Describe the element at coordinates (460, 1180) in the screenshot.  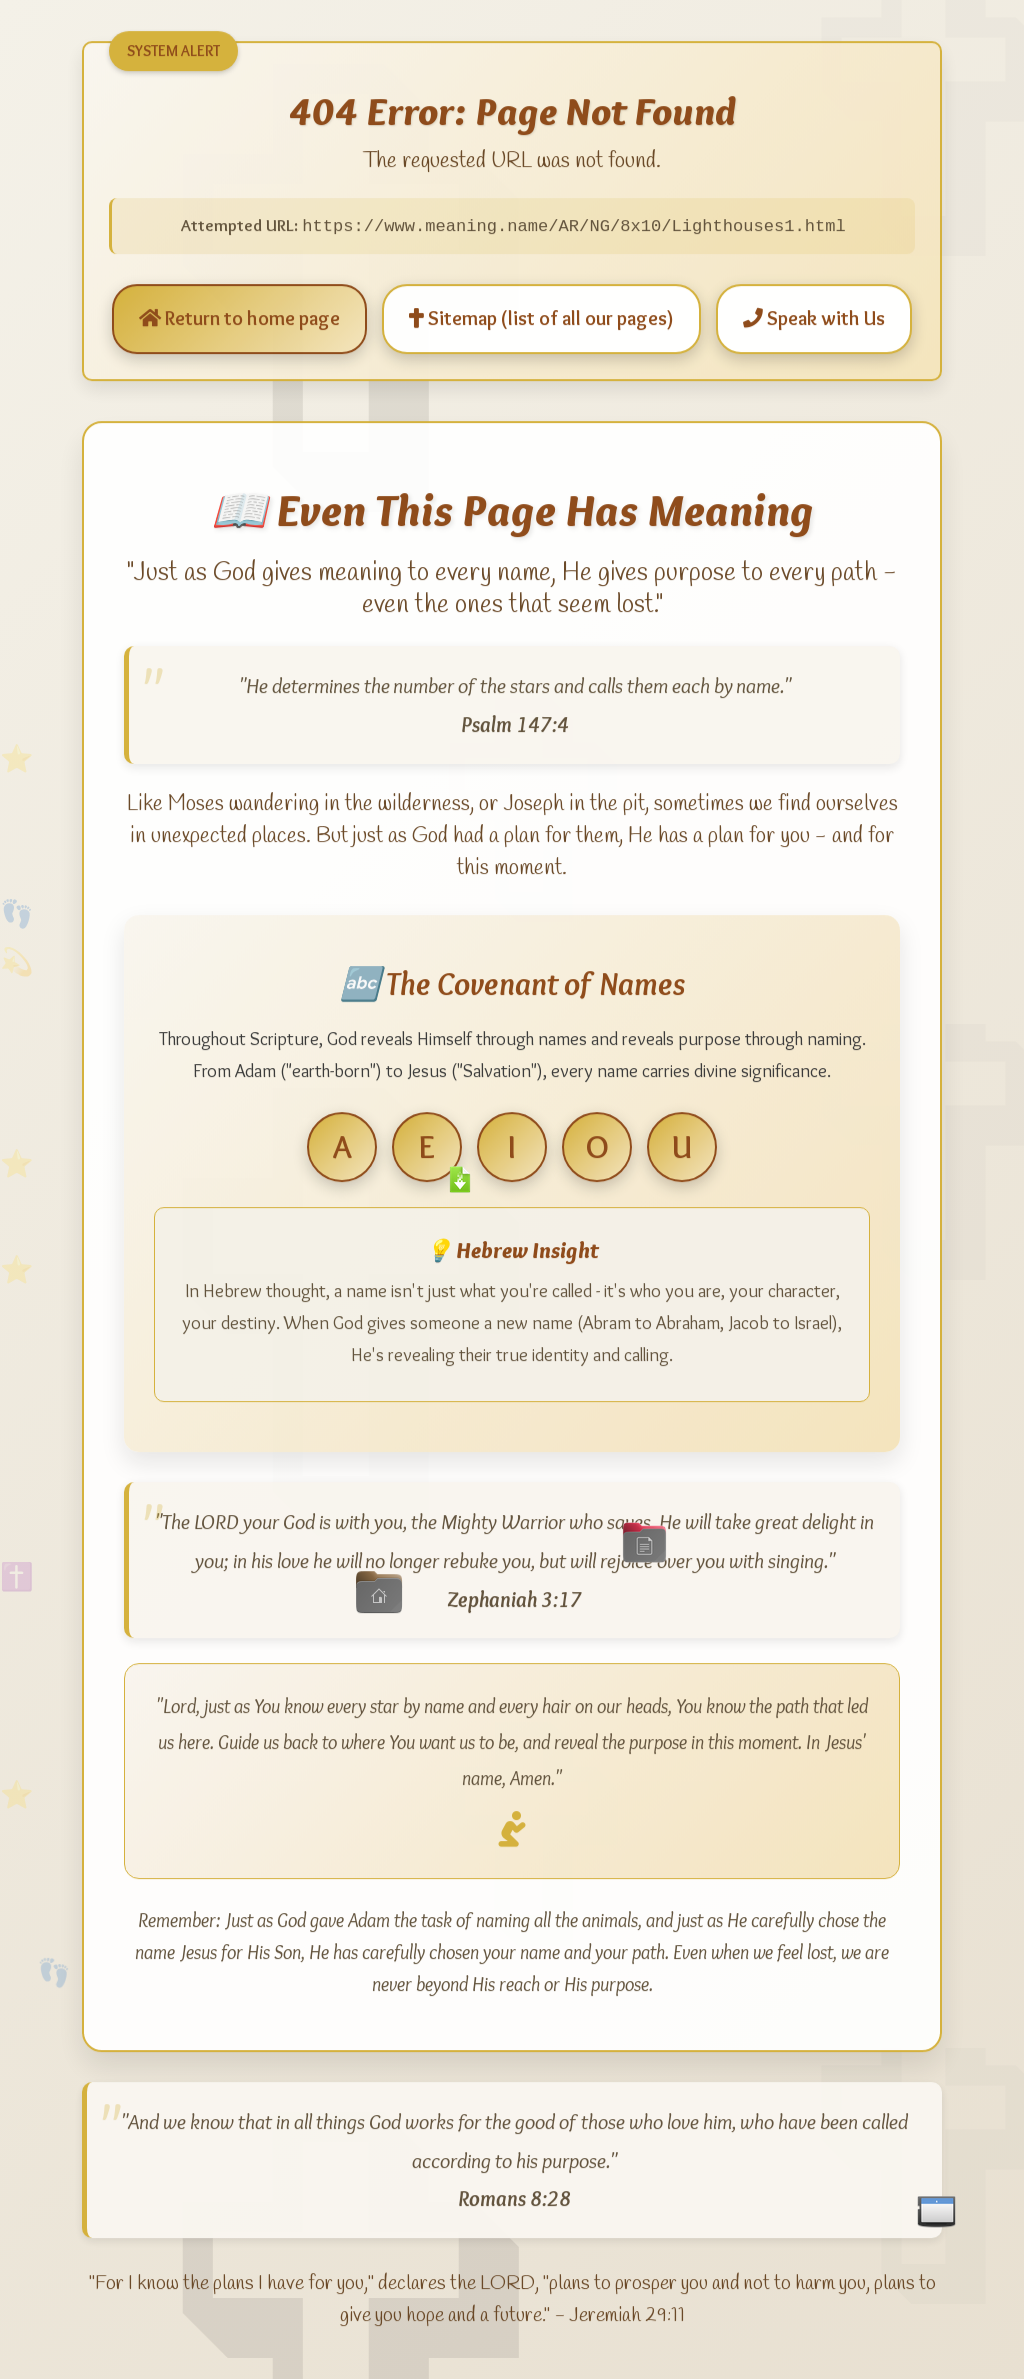
I see `file download in progress` at that location.